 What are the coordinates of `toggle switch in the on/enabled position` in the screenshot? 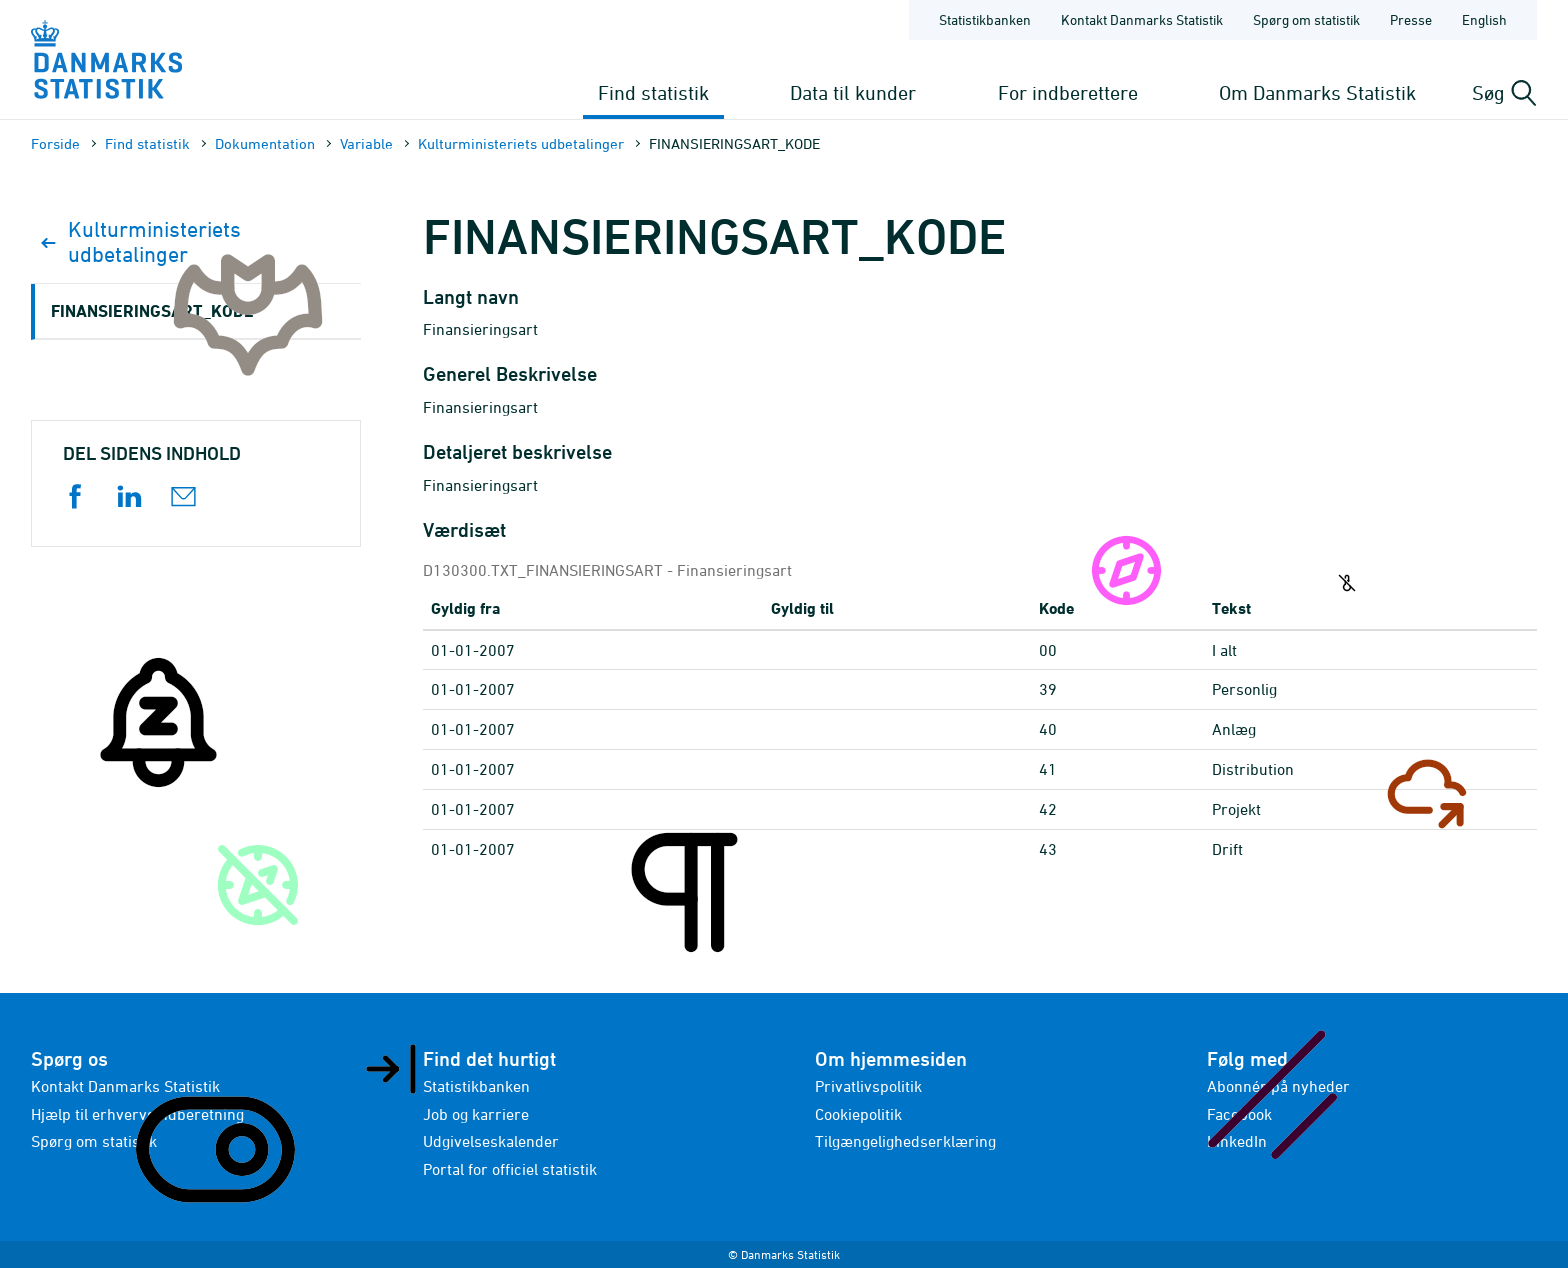 It's located at (215, 1149).